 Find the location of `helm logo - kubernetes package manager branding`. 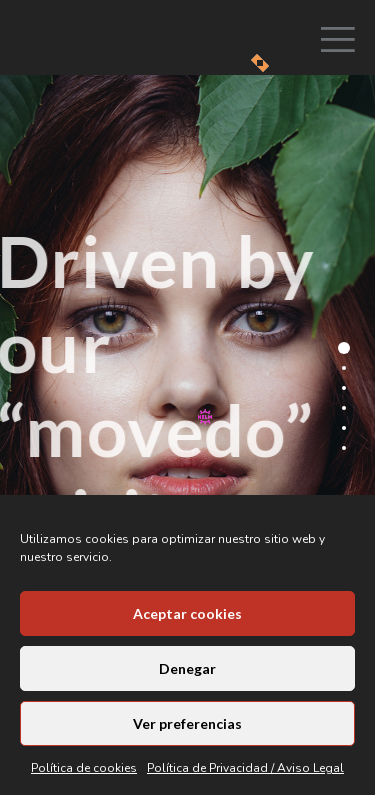

helm logo - kubernetes package manager branding is located at coordinates (205, 417).